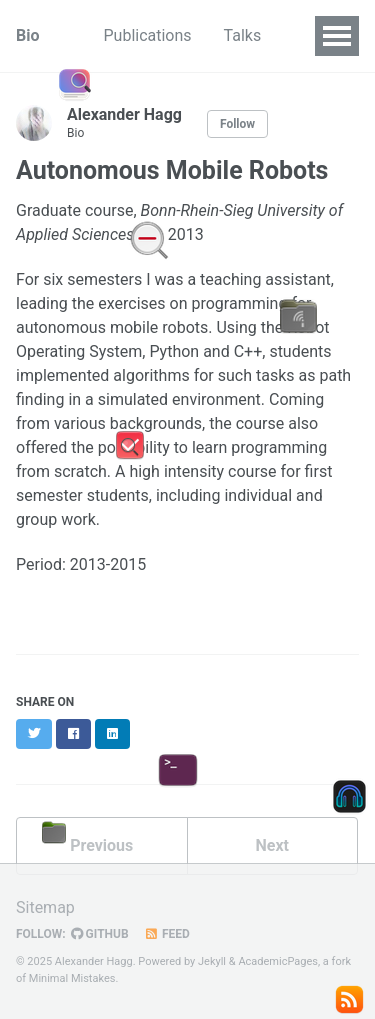 This screenshot has width=375, height=1019. I want to click on folder synced with insync cloud service, so click(298, 315).